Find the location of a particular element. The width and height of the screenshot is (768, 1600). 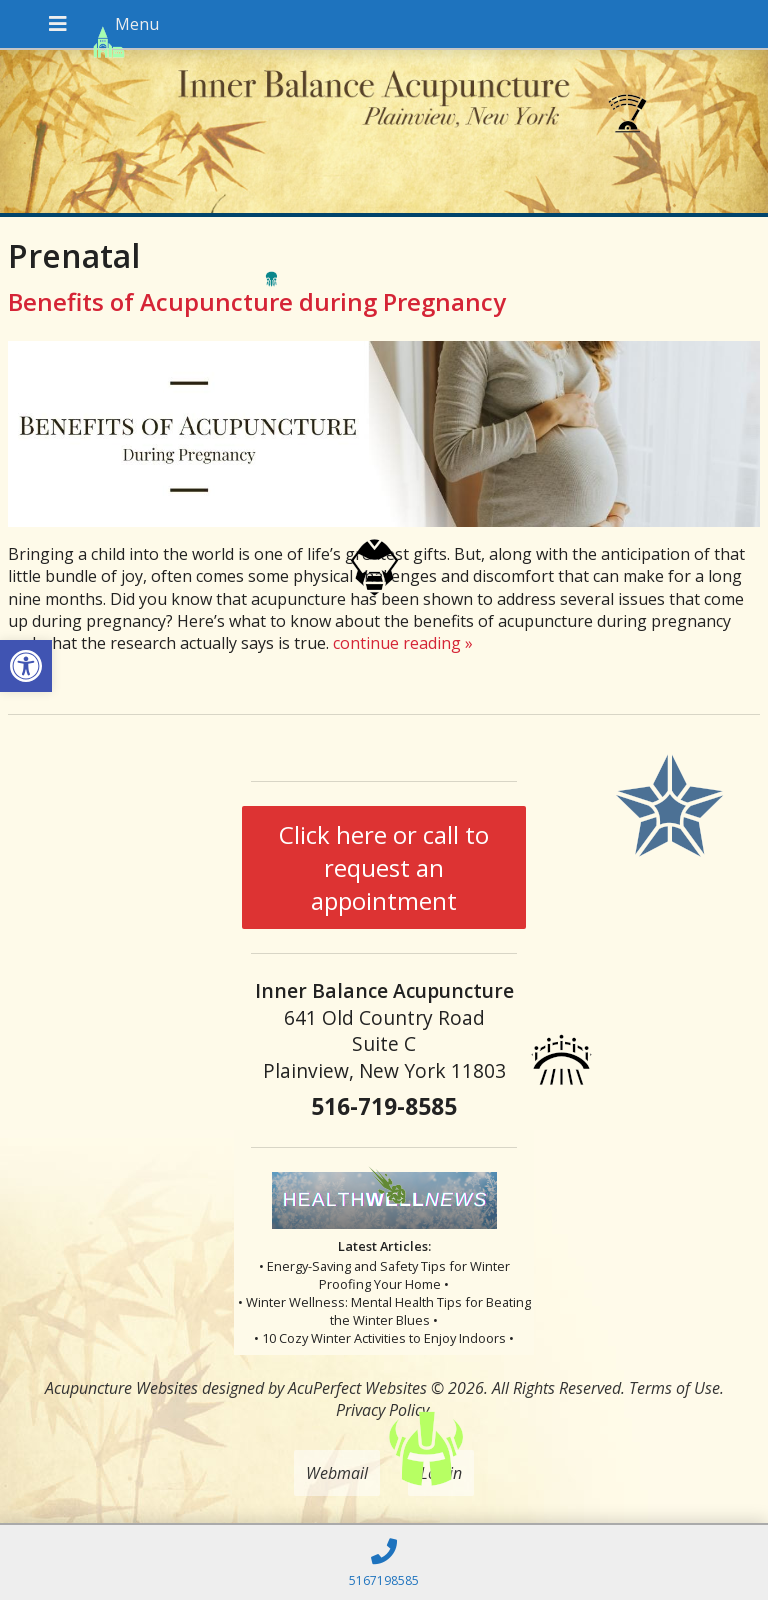

staryu pokémon icon from a game interface is located at coordinates (670, 806).